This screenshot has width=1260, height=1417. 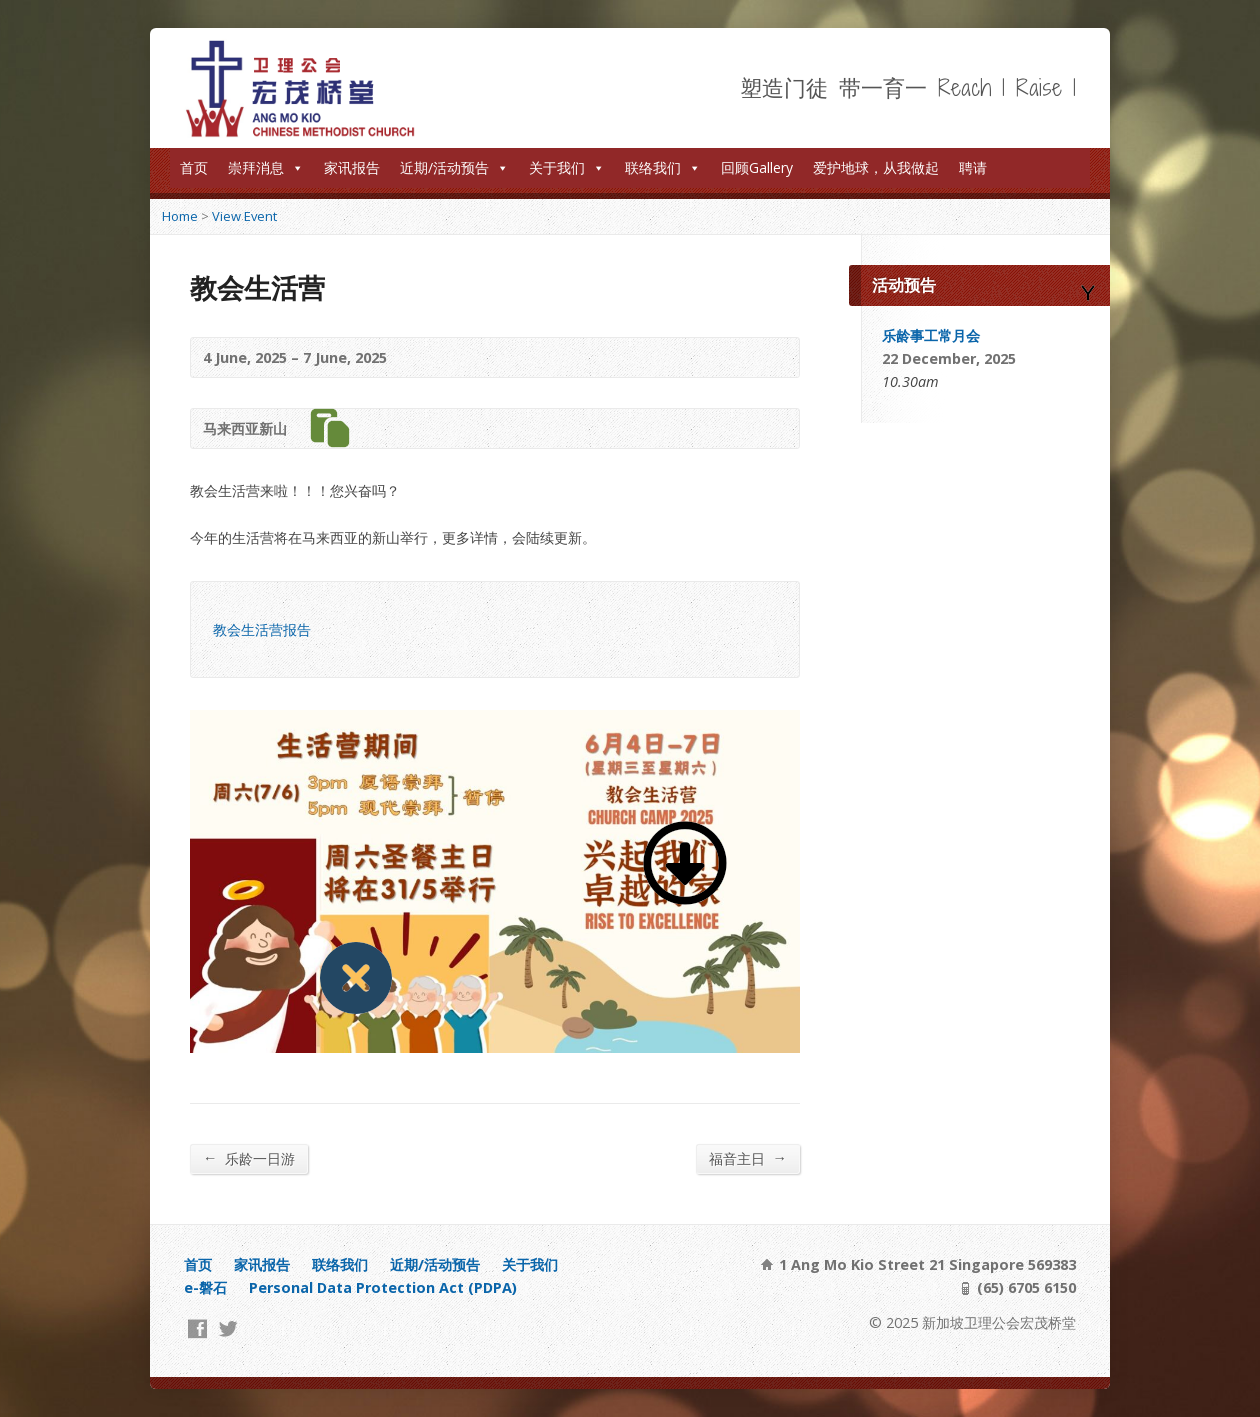 I want to click on represents the letter Y in text or labeling, so click(x=1088, y=293).